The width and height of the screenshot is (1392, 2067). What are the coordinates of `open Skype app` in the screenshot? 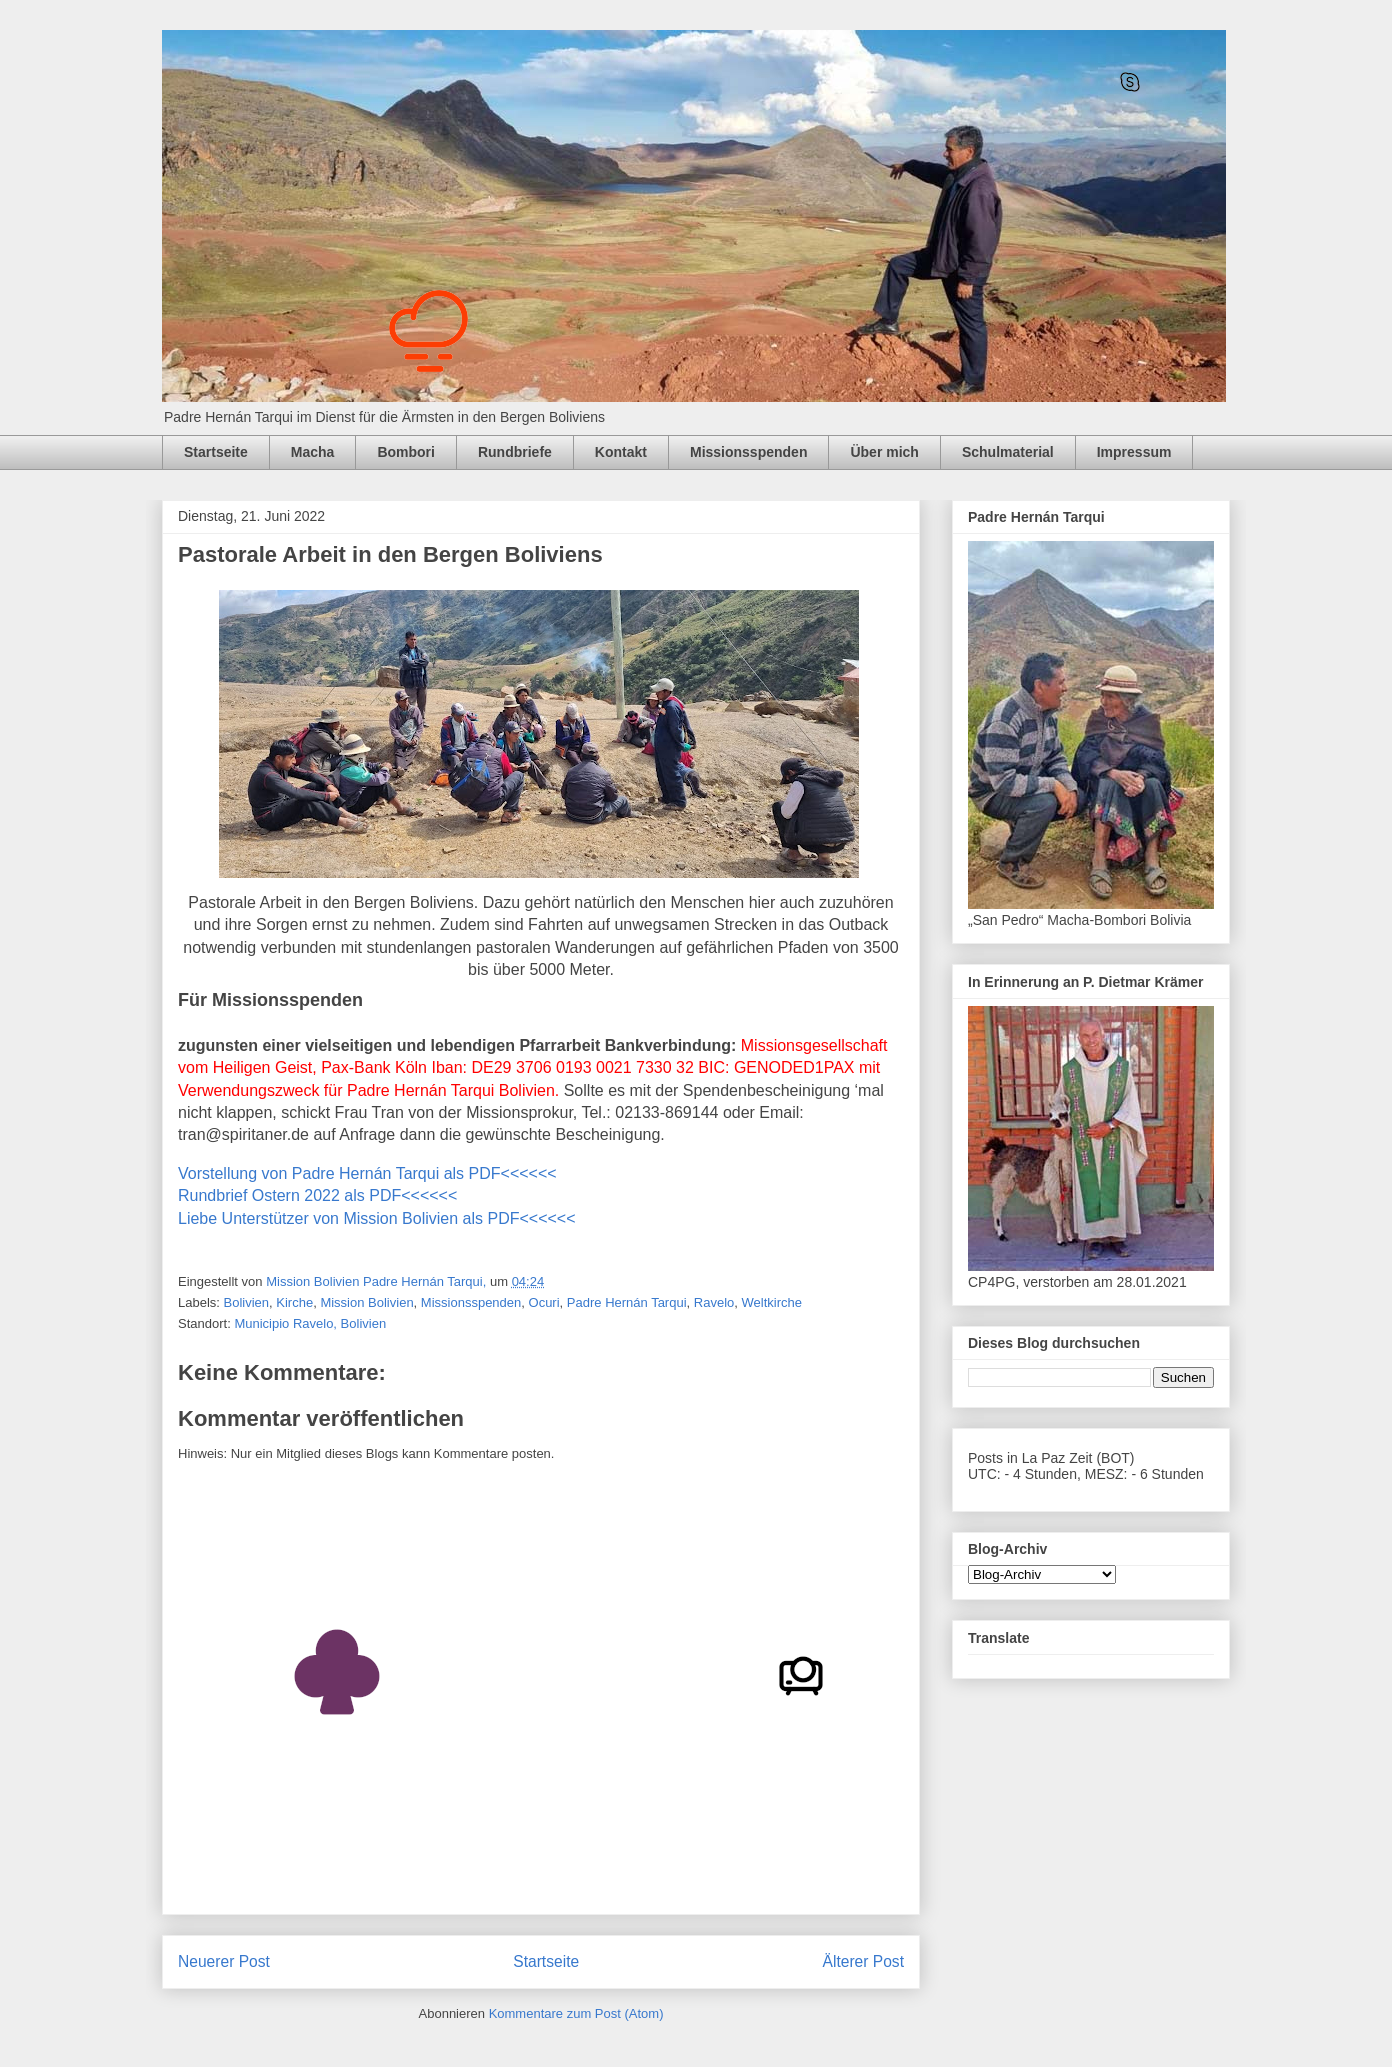 It's located at (1130, 82).